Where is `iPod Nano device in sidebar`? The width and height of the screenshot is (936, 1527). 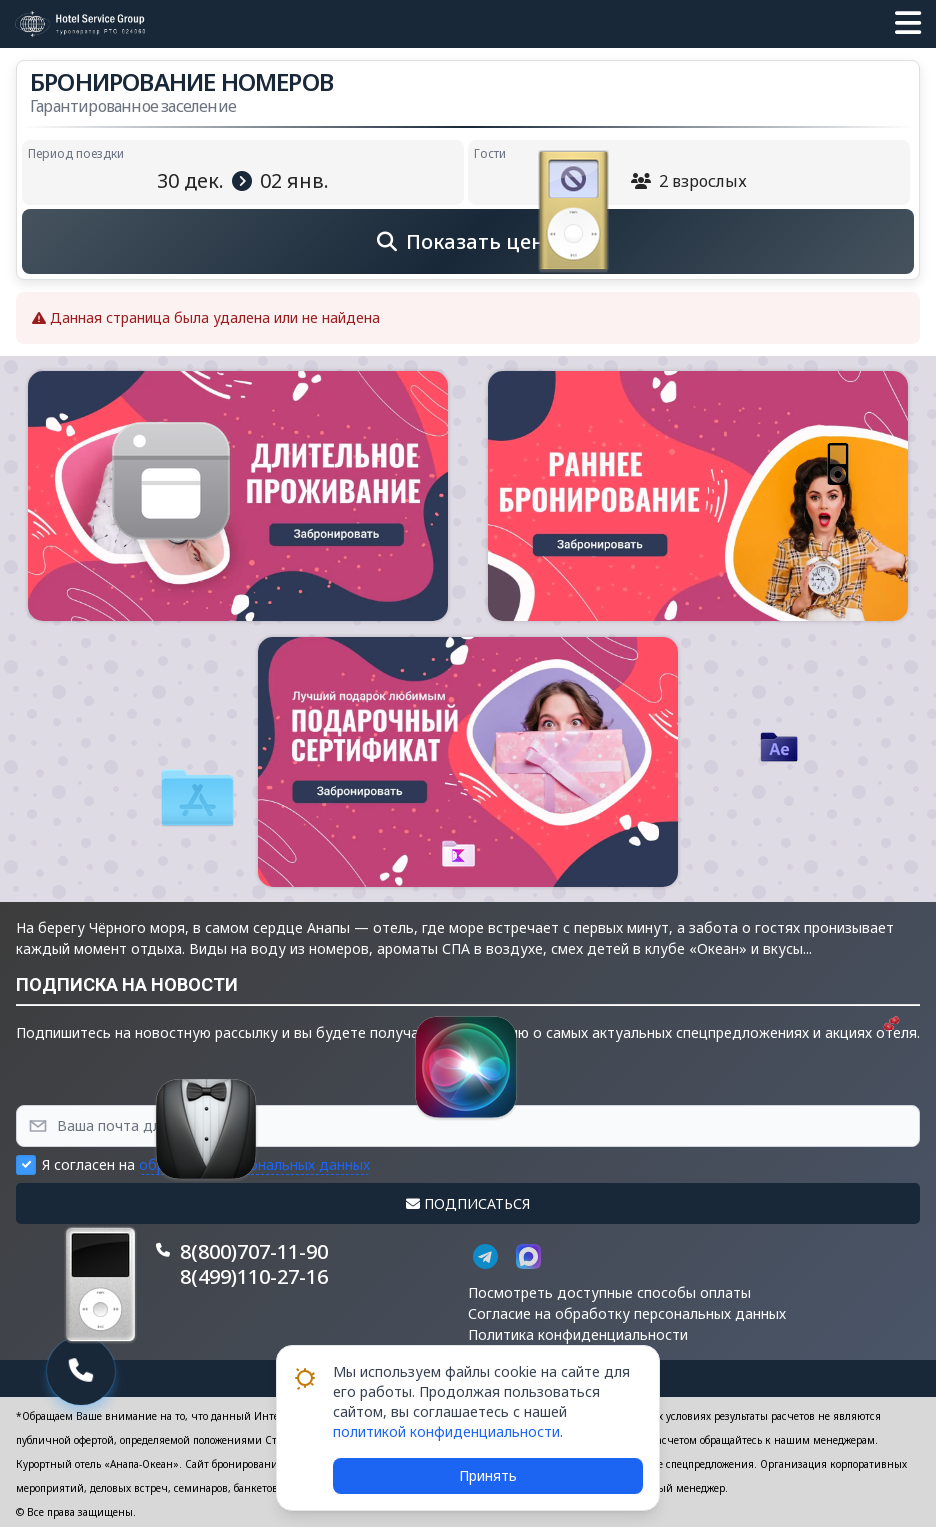 iPod Nano device in sidebar is located at coordinates (838, 464).